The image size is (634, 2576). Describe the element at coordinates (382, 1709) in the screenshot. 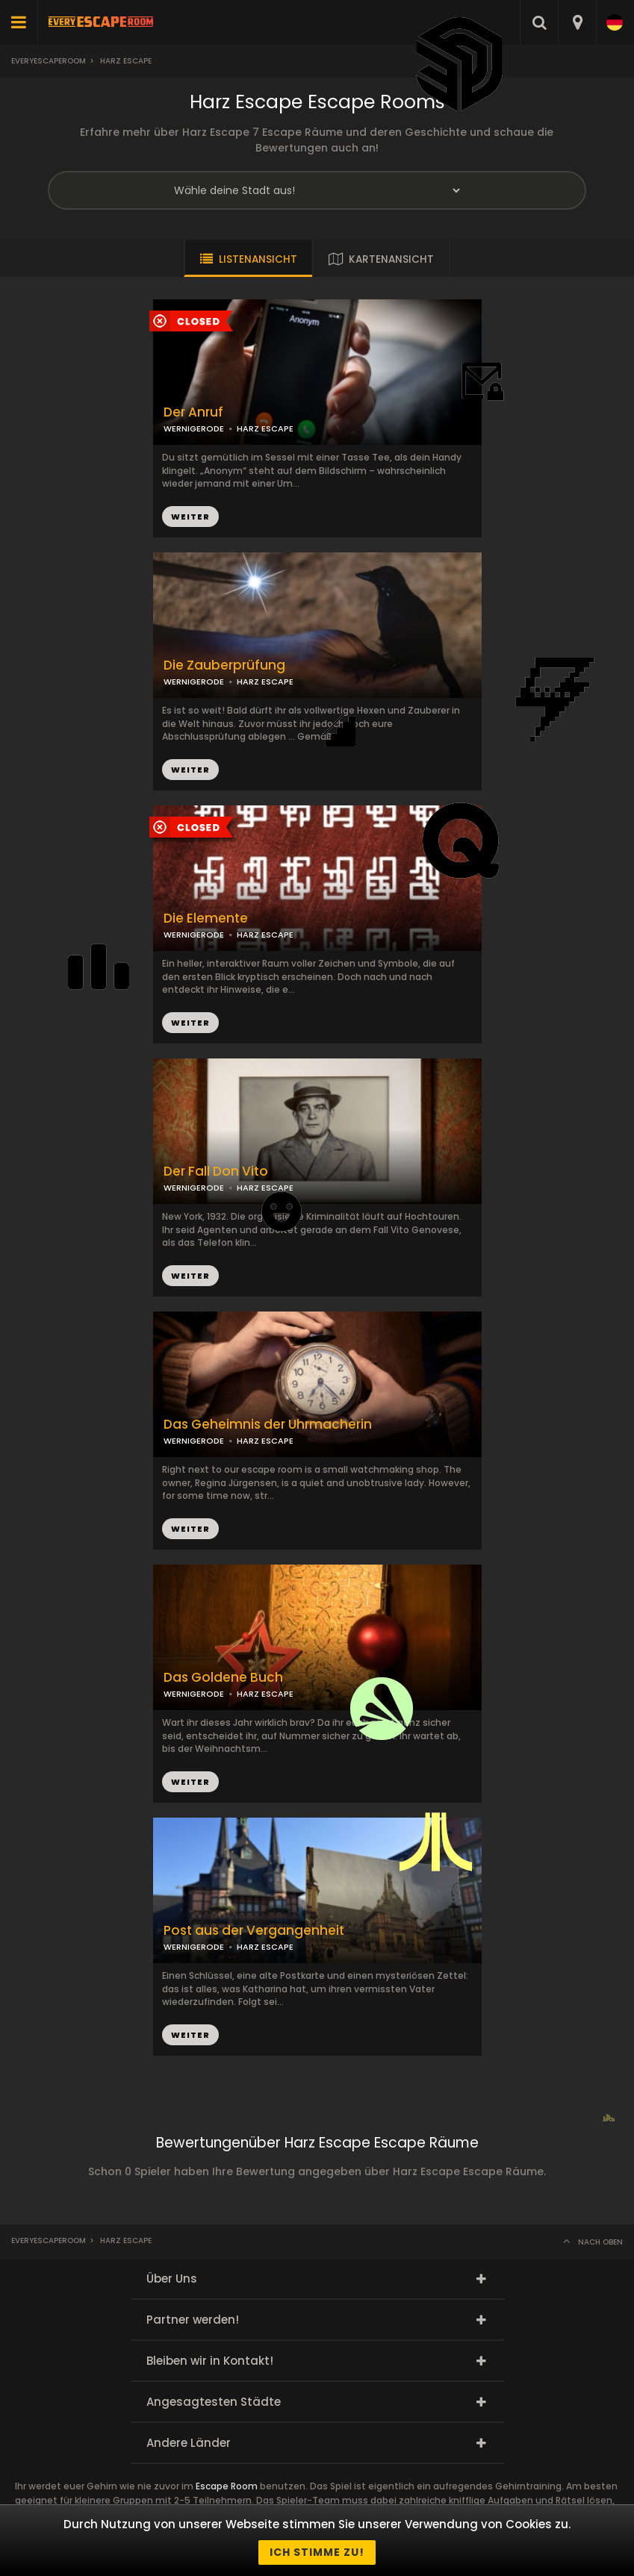

I see `open avast antivirus application` at that location.